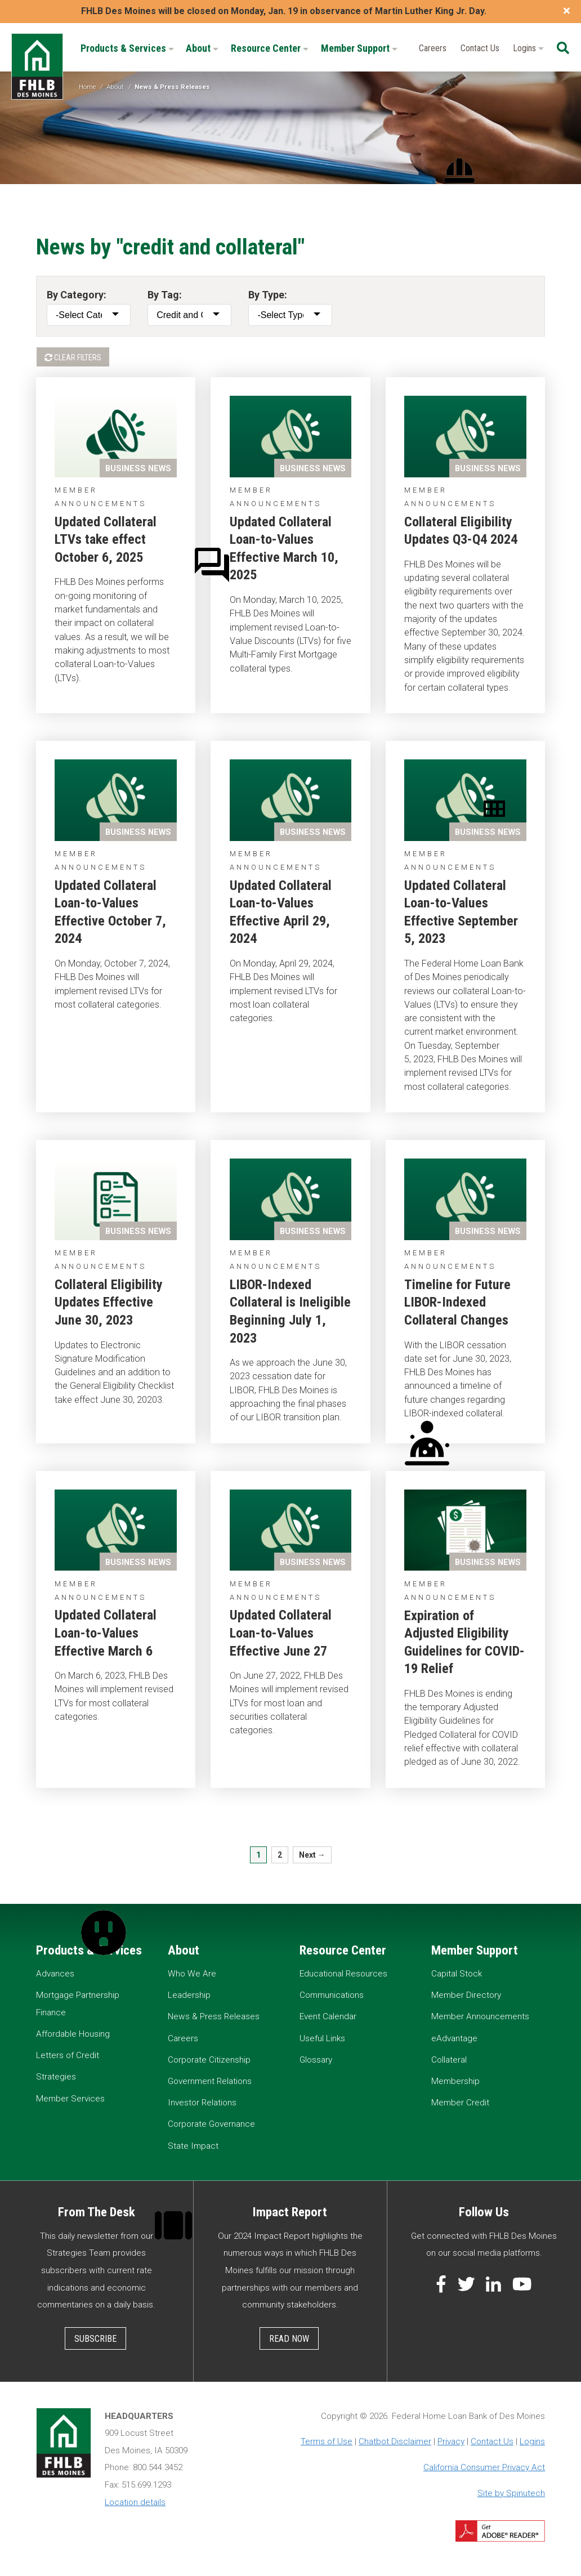  What do you see at coordinates (212, 565) in the screenshot?
I see `open chat or messaging feature` at bounding box center [212, 565].